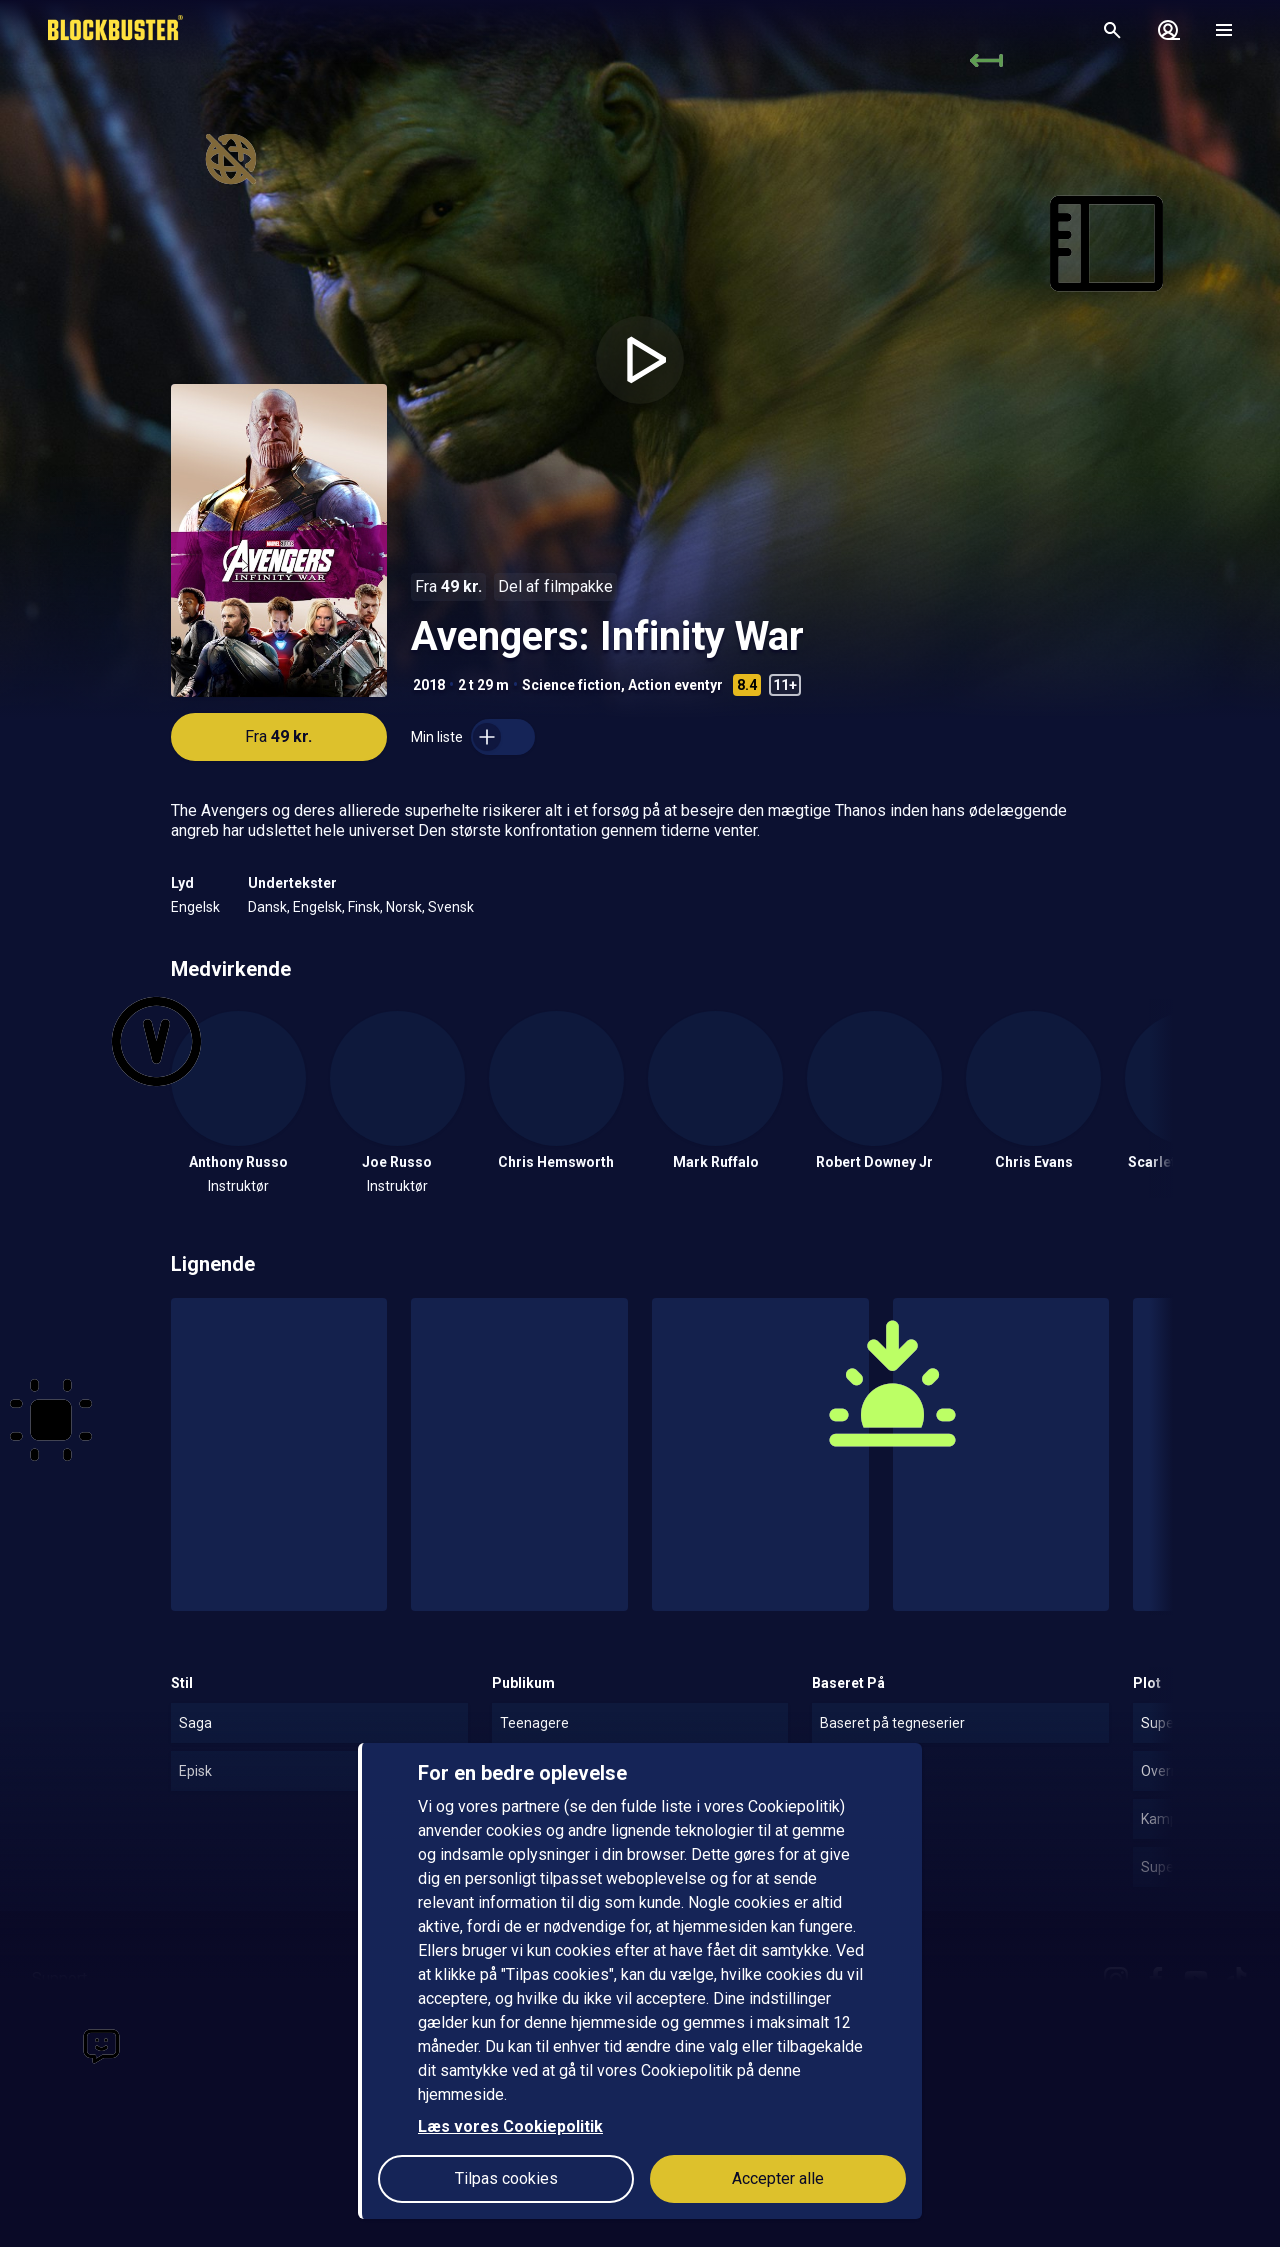  Describe the element at coordinates (156, 1041) in the screenshot. I see `indicates a verified status or account` at that location.